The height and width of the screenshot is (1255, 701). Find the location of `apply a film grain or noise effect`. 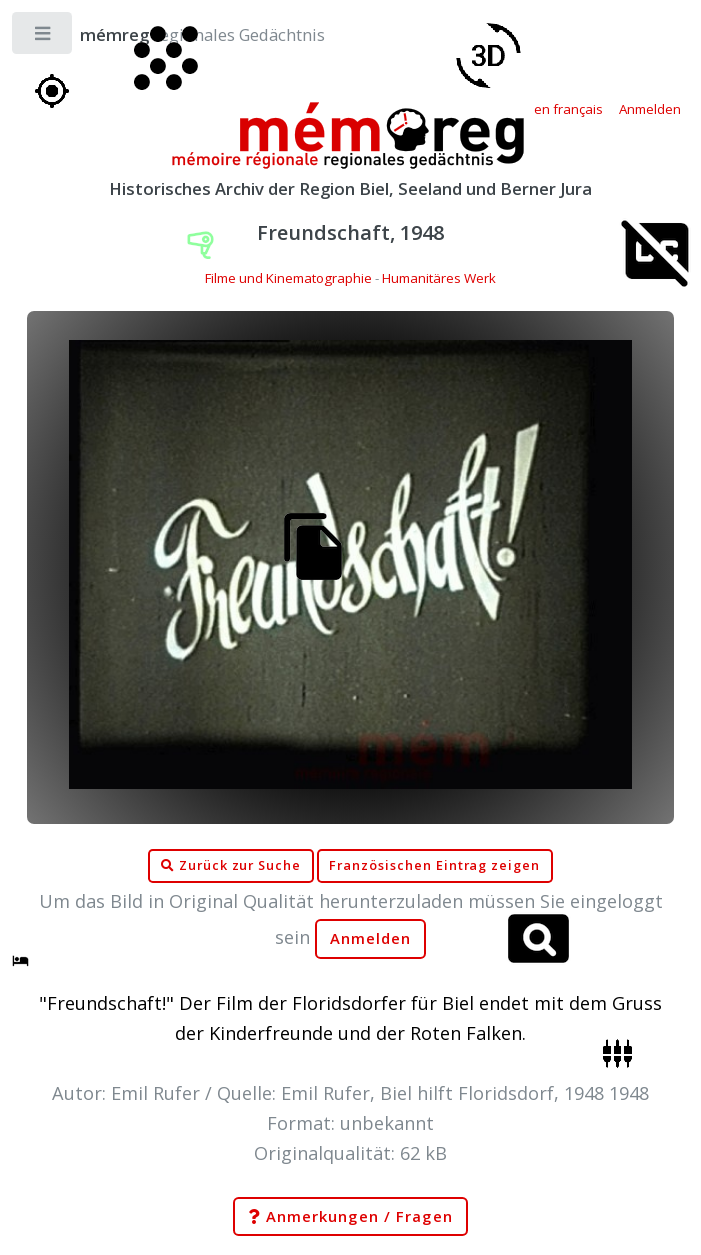

apply a film grain or noise effect is located at coordinates (166, 58).